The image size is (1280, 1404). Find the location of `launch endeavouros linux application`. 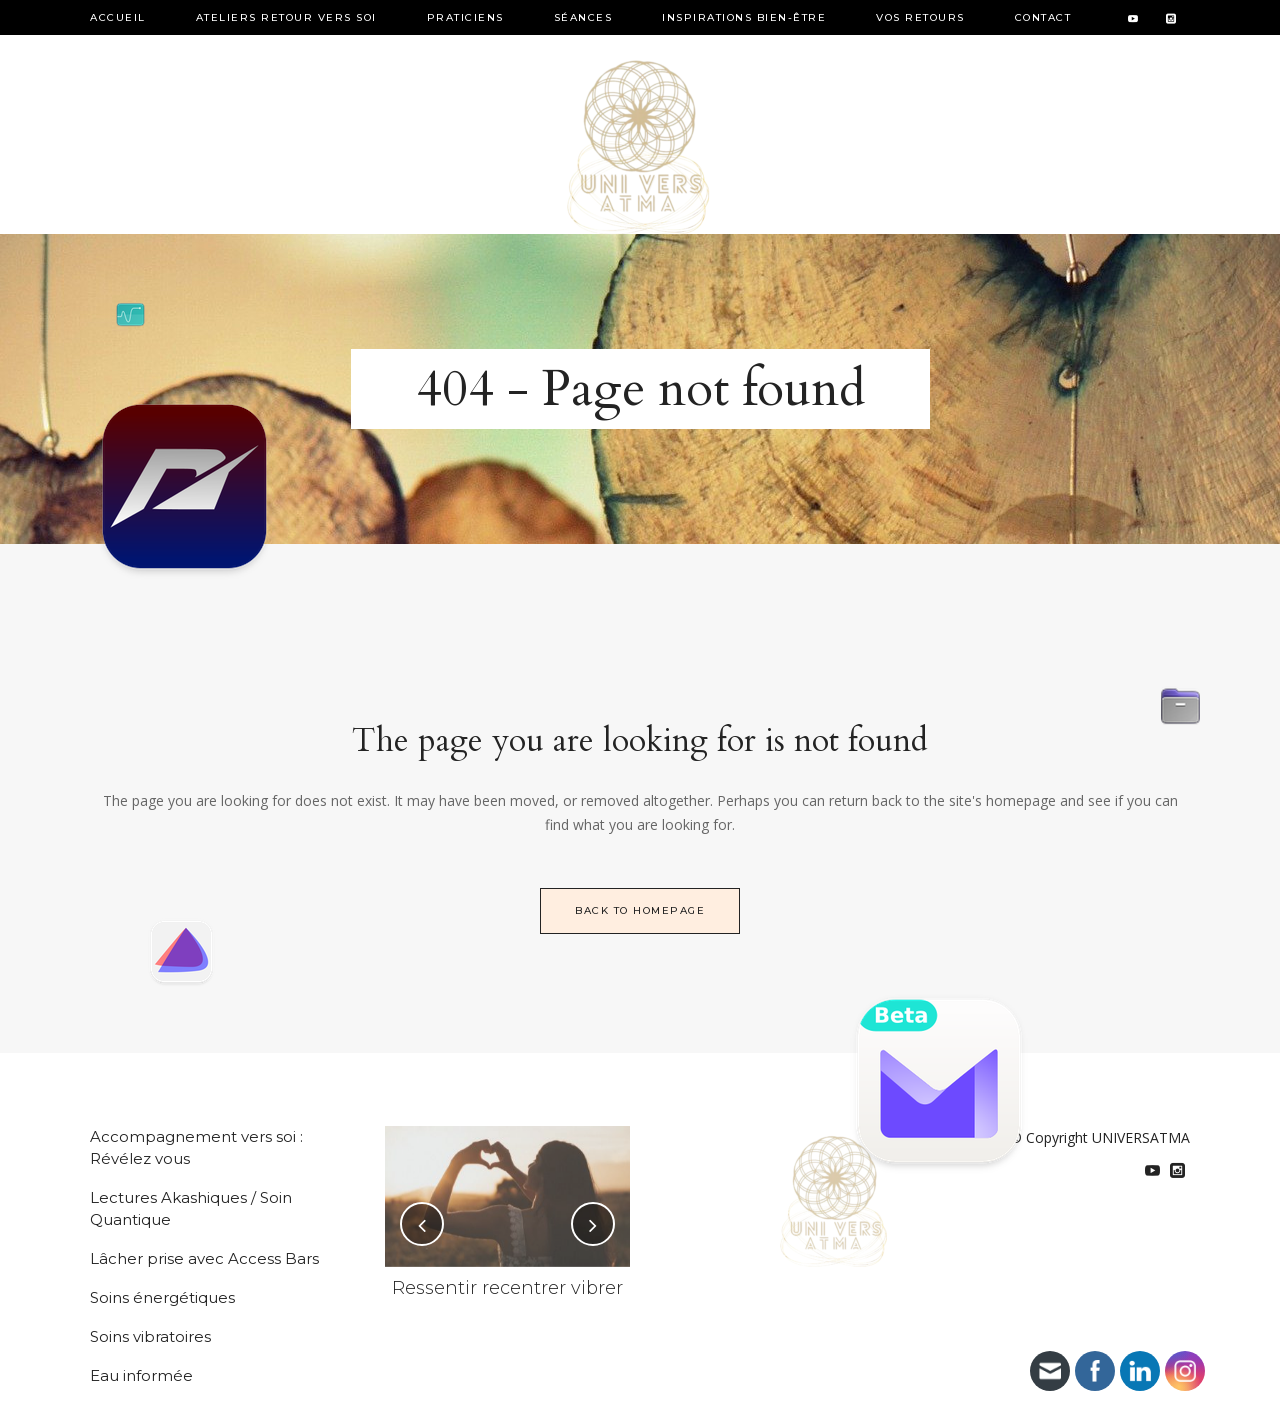

launch endeavouros linux application is located at coordinates (181, 951).